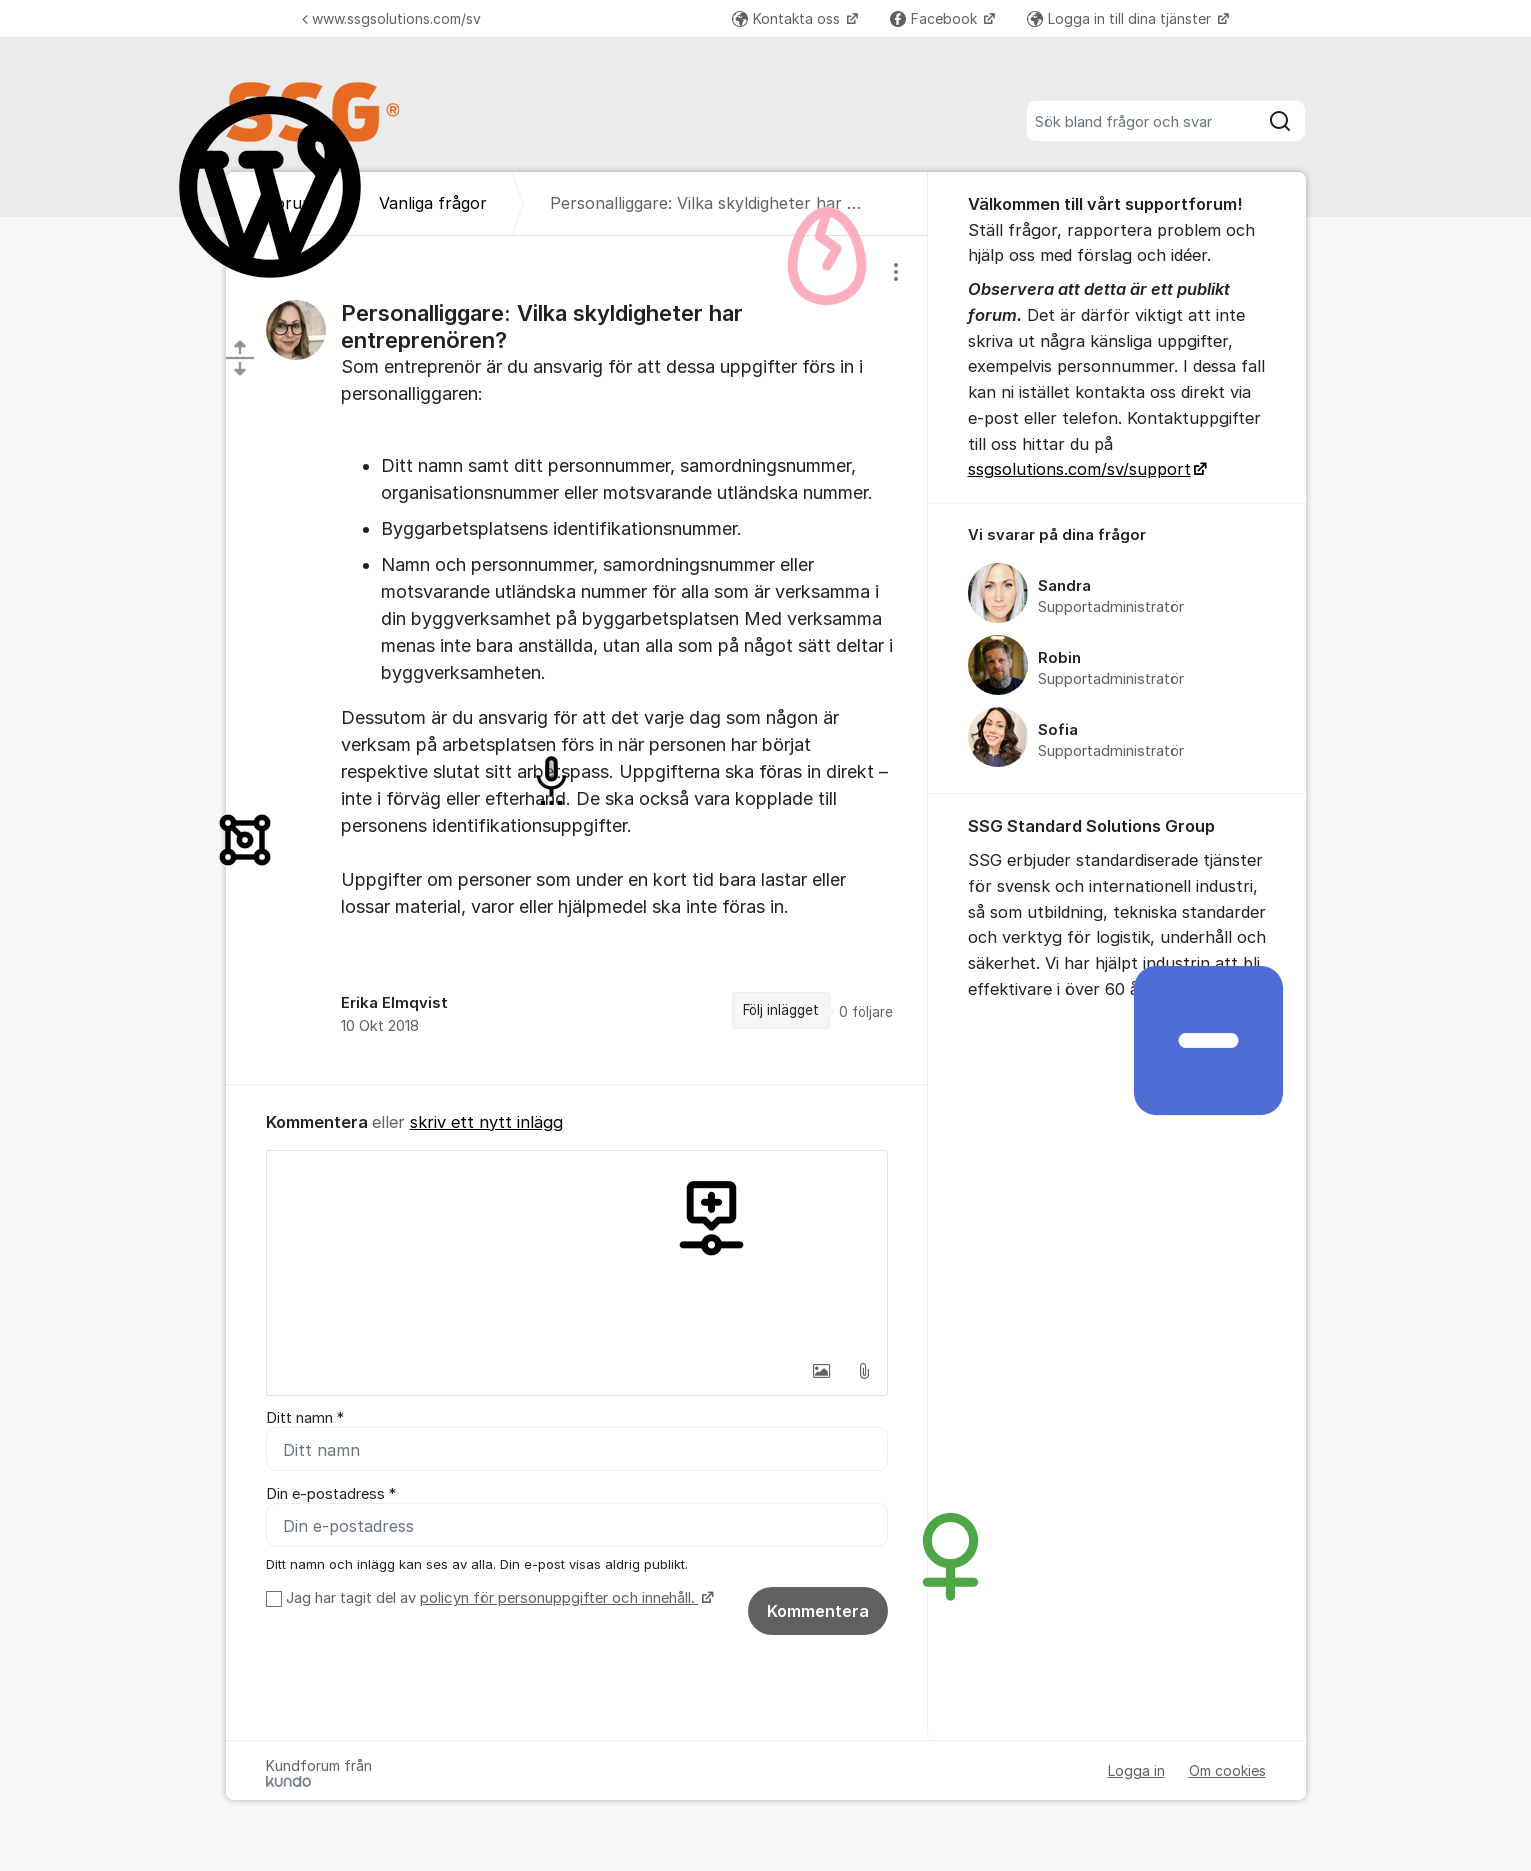 This screenshot has width=1531, height=1871. What do you see at coordinates (245, 840) in the screenshot?
I see `view complex network topology` at bounding box center [245, 840].